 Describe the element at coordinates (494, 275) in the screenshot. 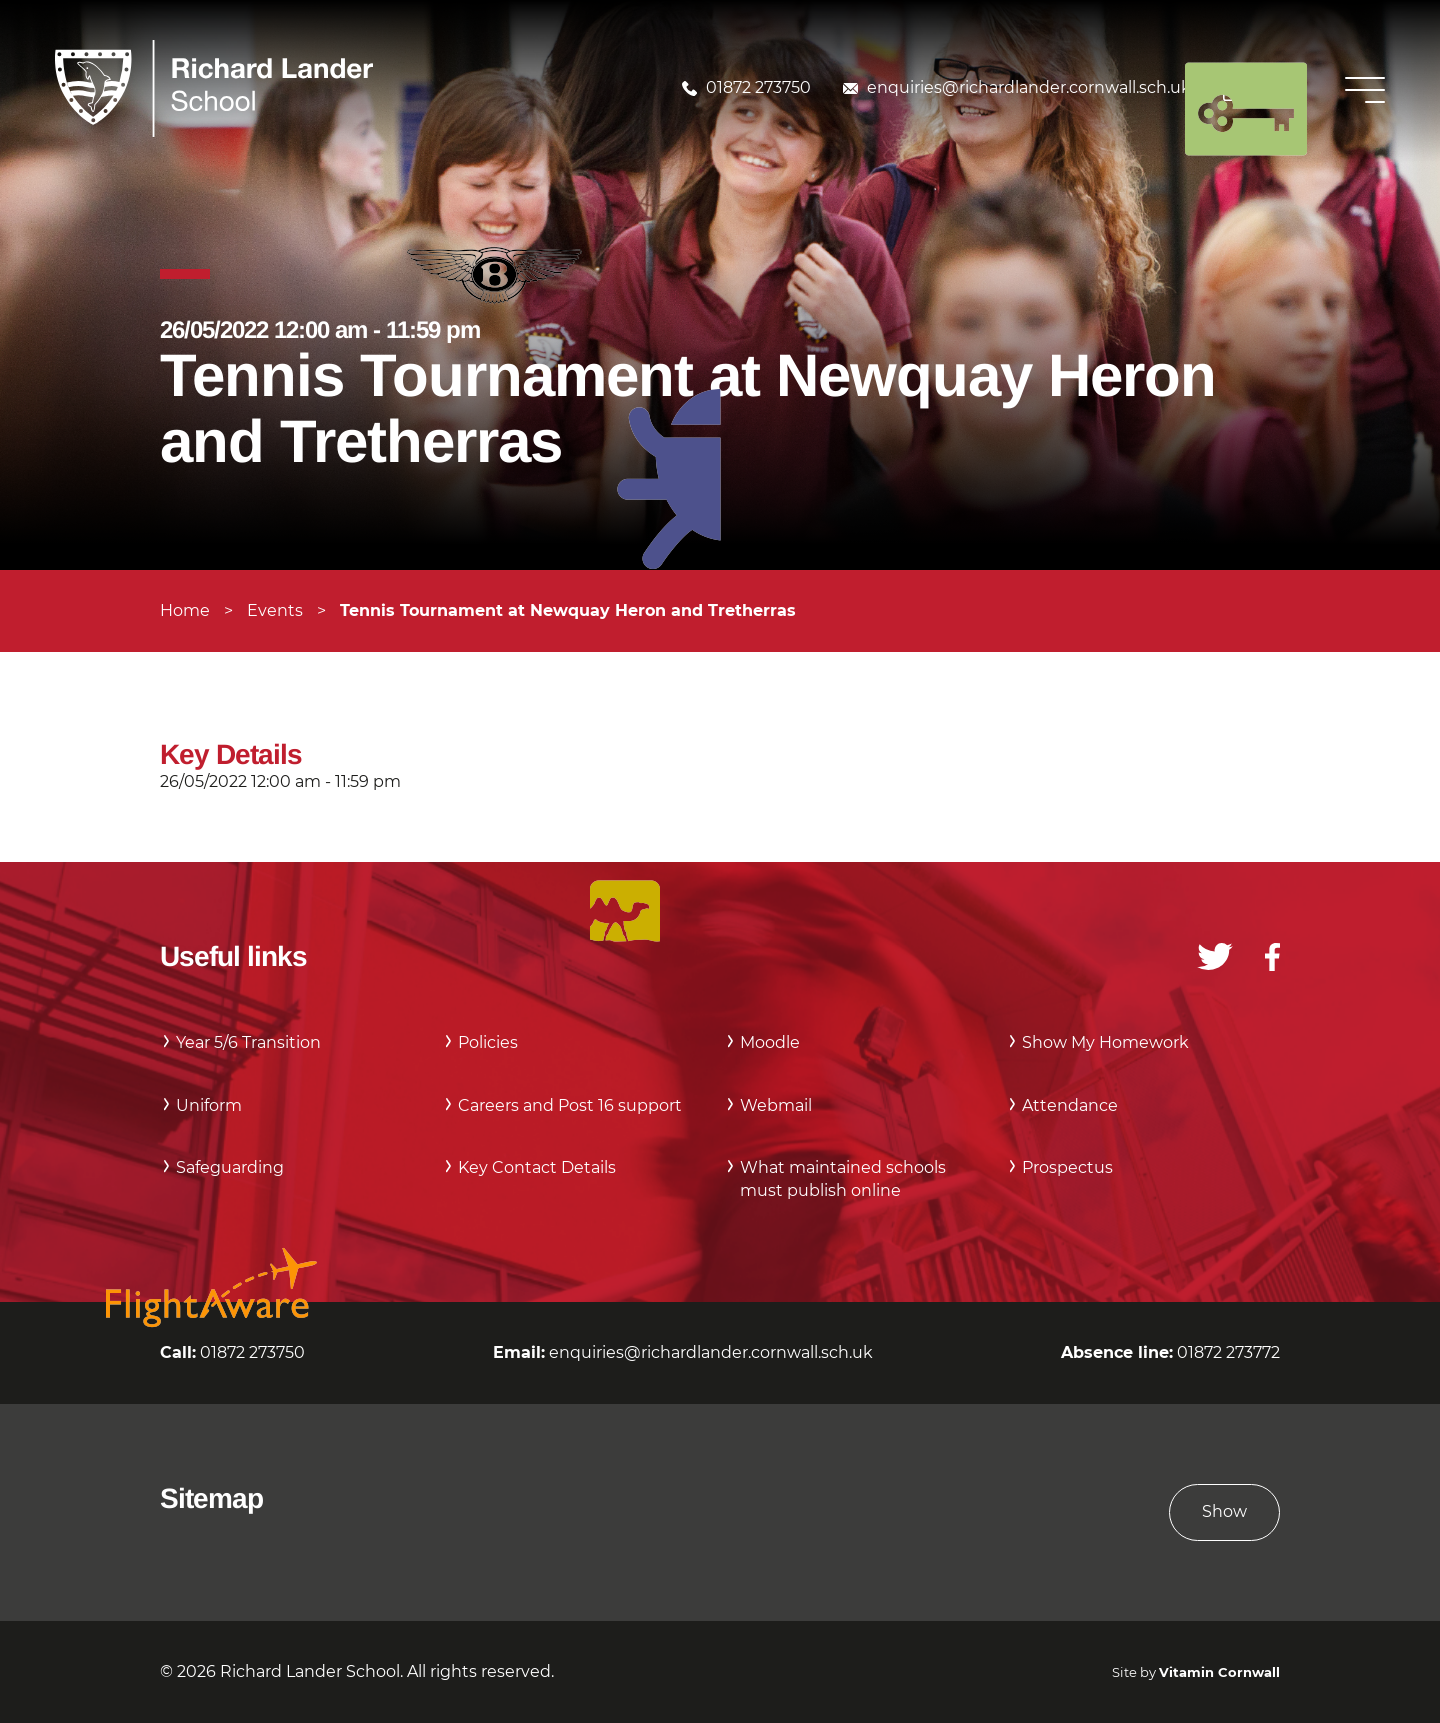

I see `Bentley Motors official brand logo` at that location.